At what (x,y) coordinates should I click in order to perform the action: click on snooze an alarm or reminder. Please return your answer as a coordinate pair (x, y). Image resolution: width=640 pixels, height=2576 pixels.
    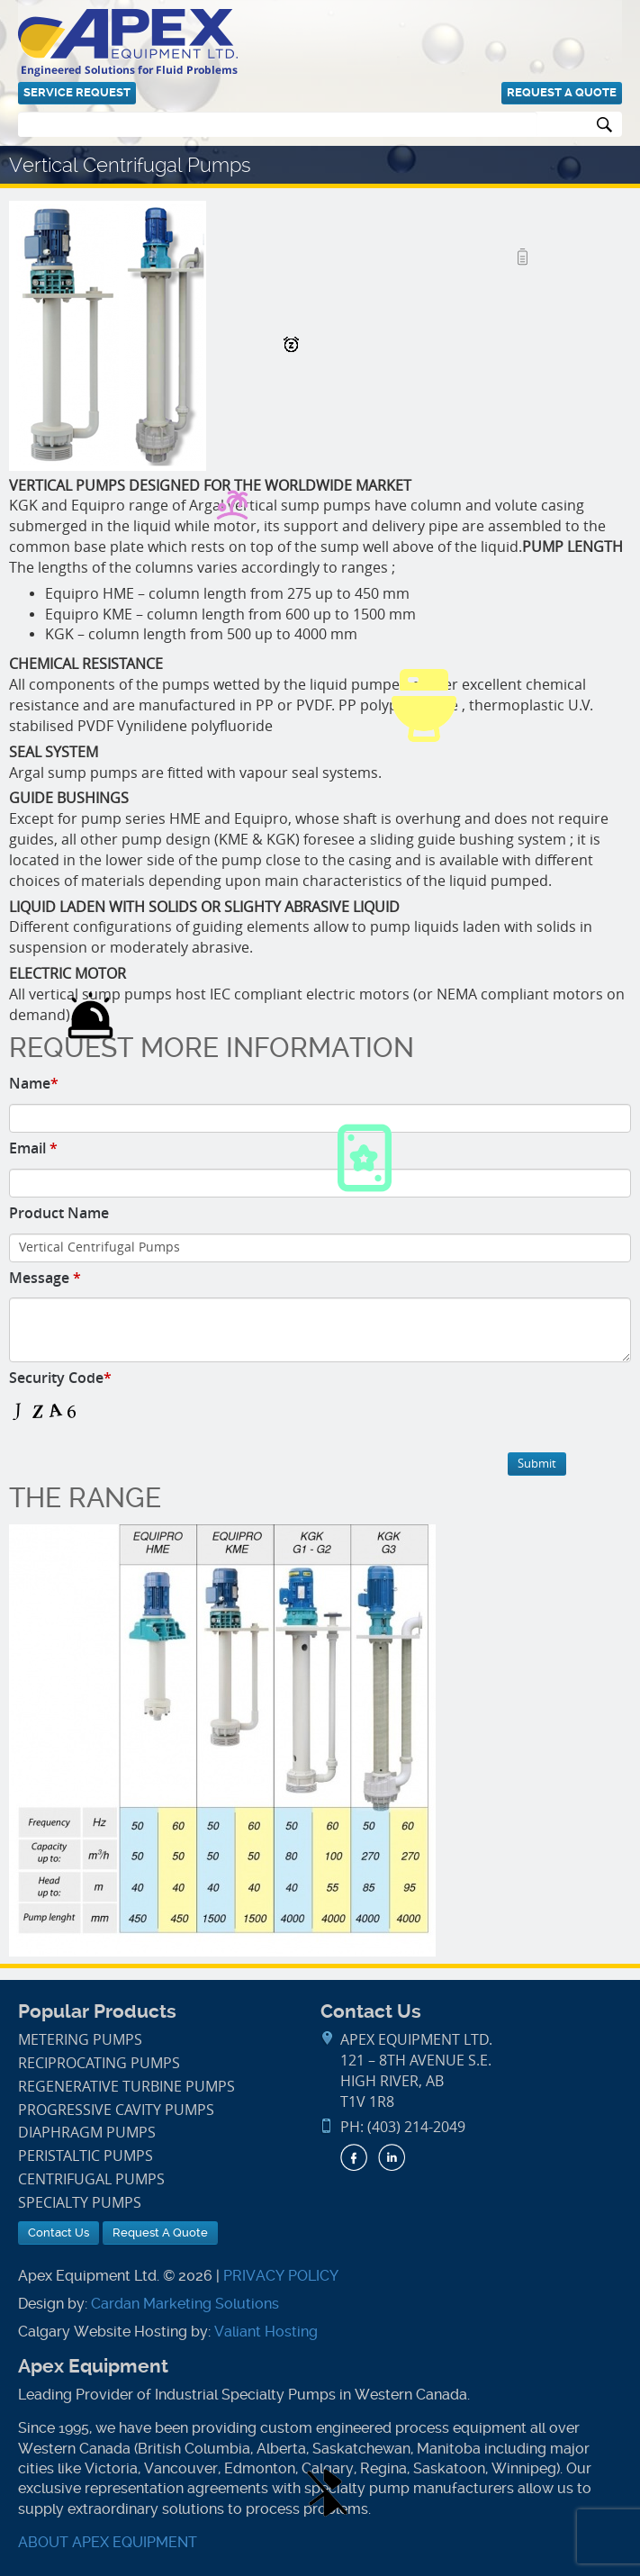
    Looking at the image, I should click on (291, 344).